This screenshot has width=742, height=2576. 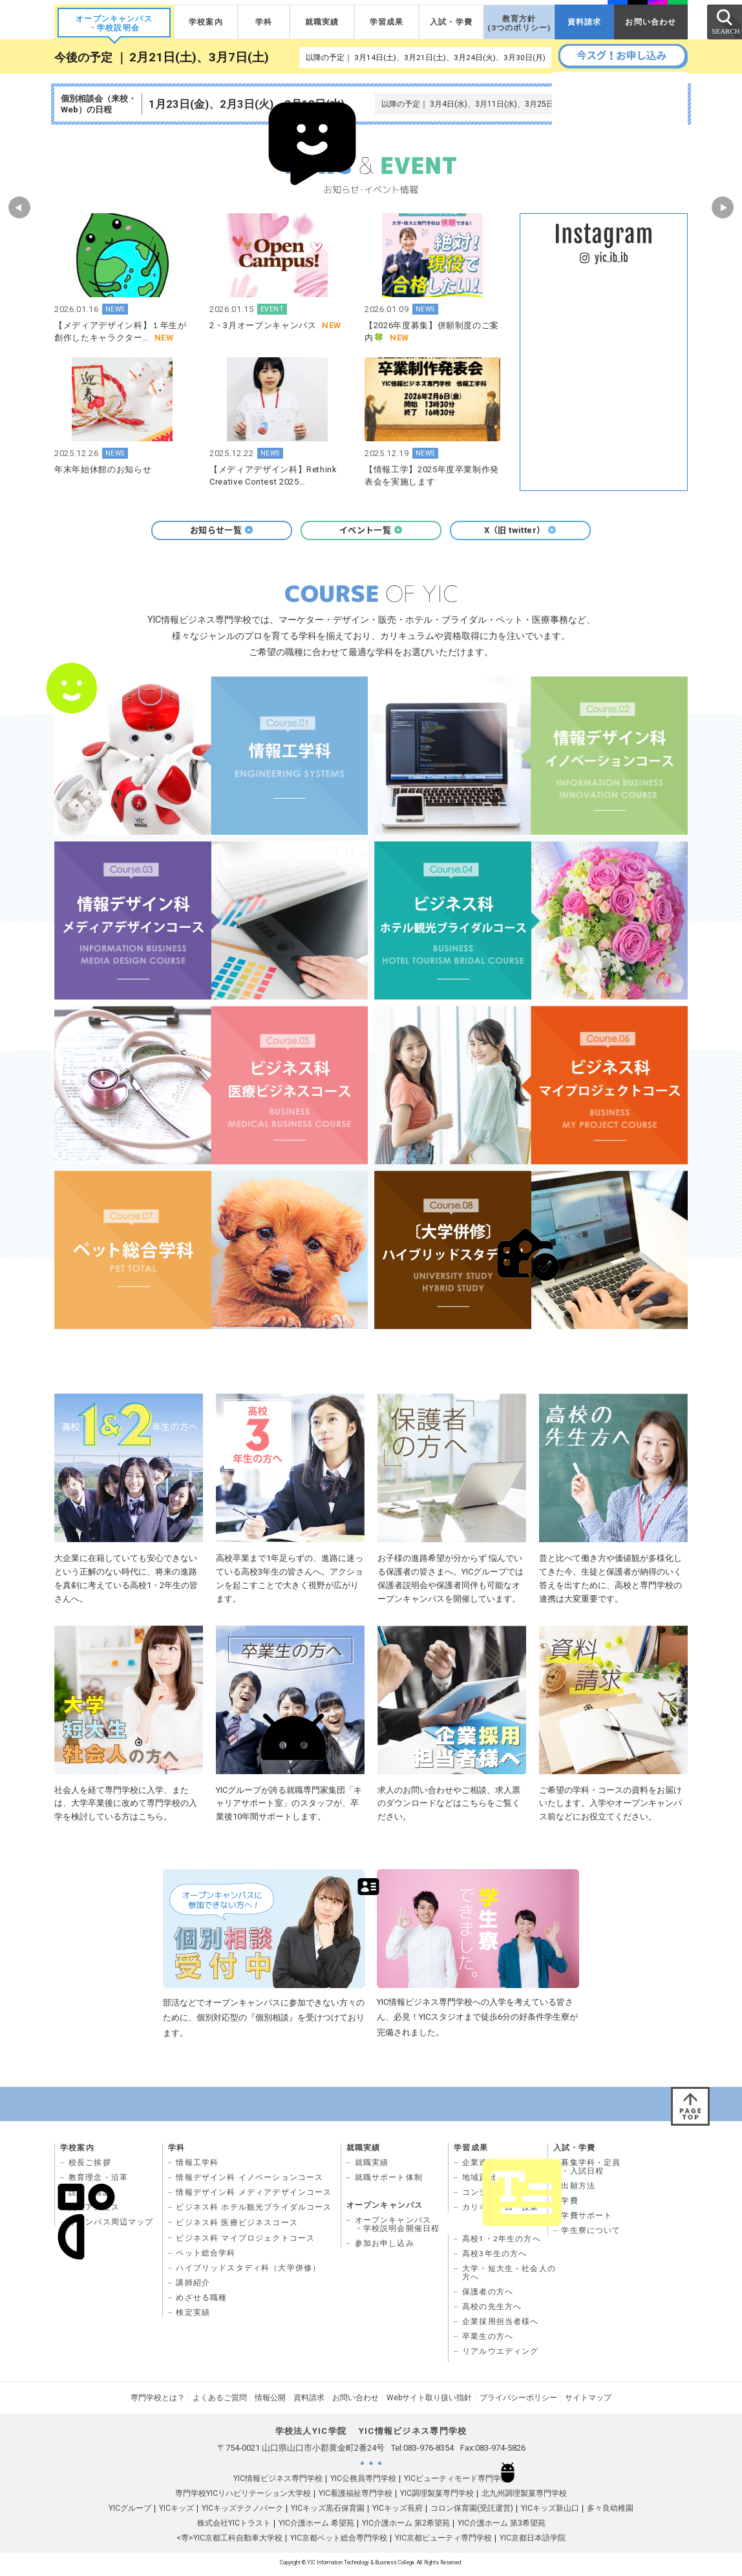 What do you see at coordinates (368, 1887) in the screenshot?
I see `view your profile or ID card` at bounding box center [368, 1887].